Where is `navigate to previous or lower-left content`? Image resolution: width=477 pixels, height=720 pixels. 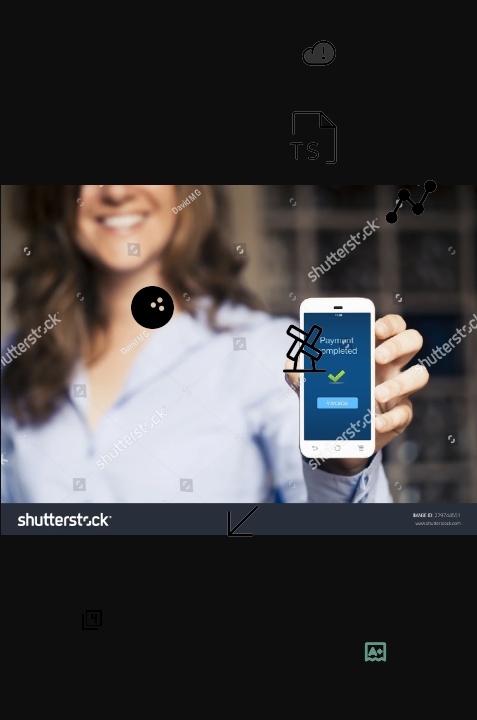 navigate to previous or lower-left content is located at coordinates (243, 521).